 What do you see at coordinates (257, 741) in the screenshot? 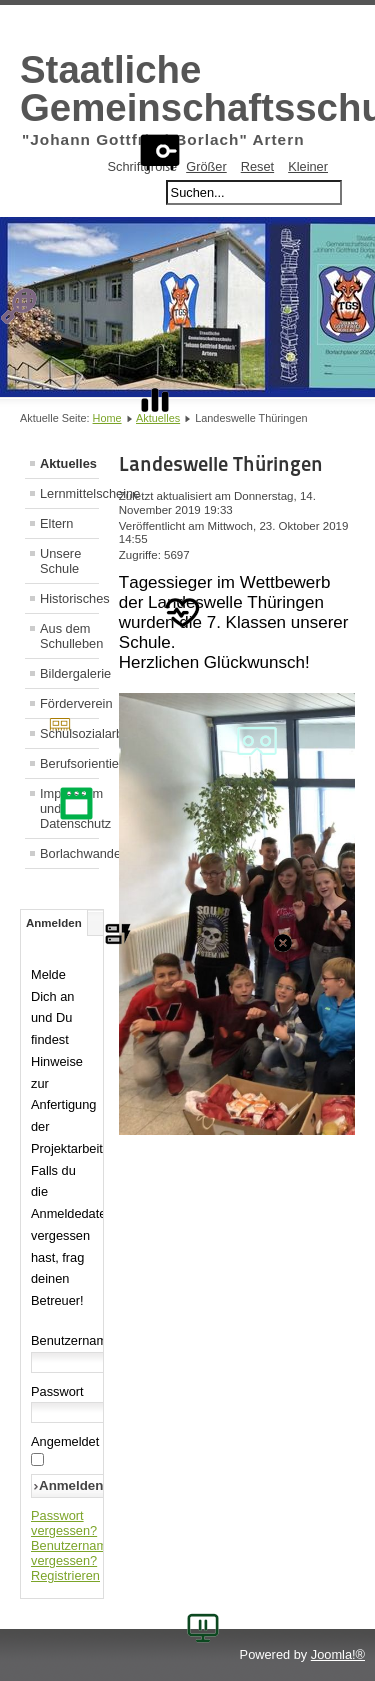
I see `launch a virtual reality experience` at bounding box center [257, 741].